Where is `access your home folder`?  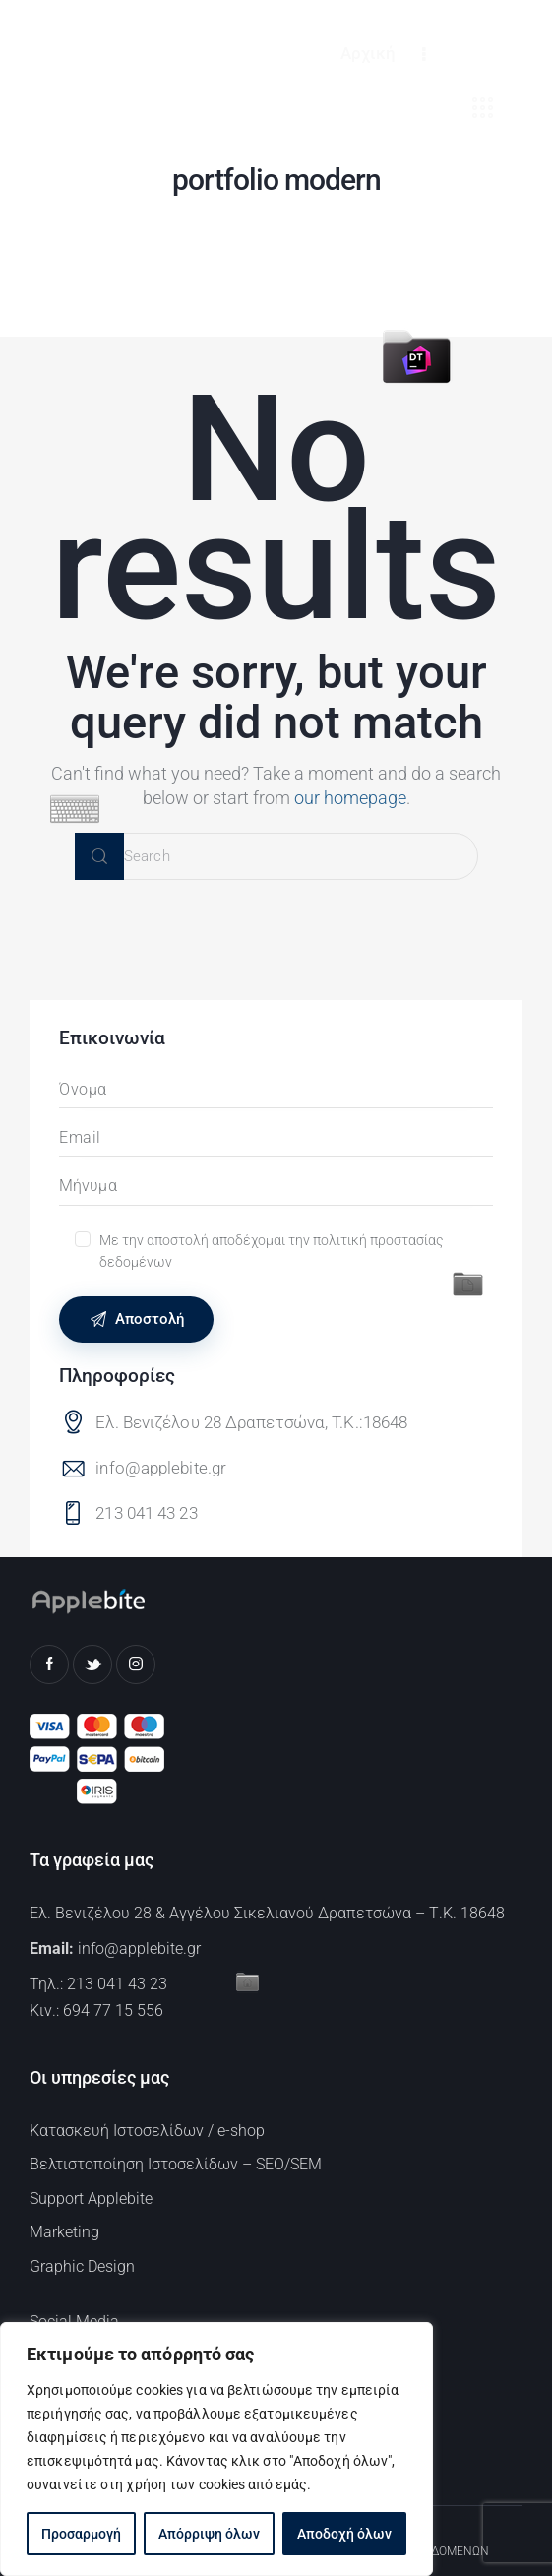 access your home folder is located at coordinates (247, 1981).